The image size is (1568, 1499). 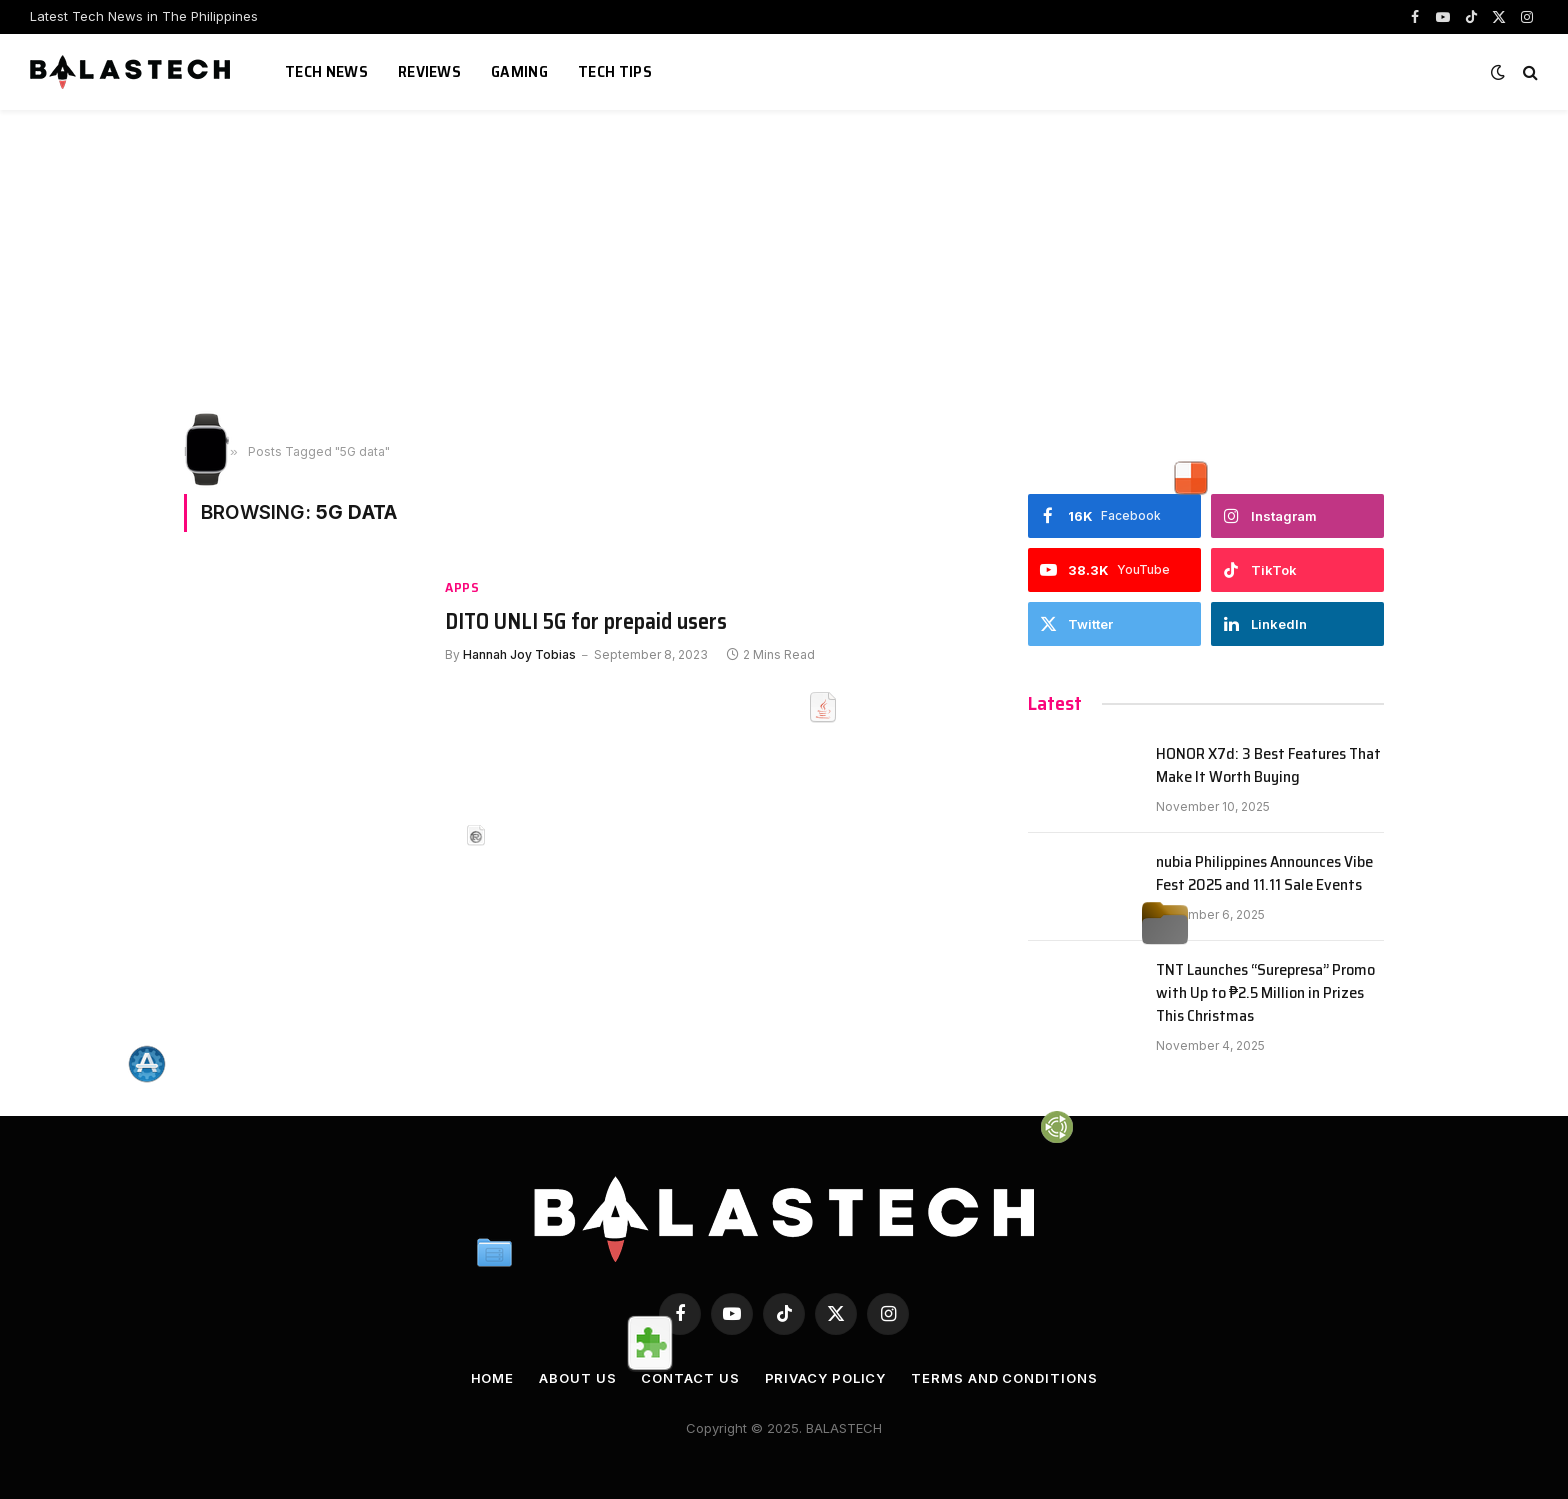 I want to click on apple watch series 10 device icon, so click(x=206, y=449).